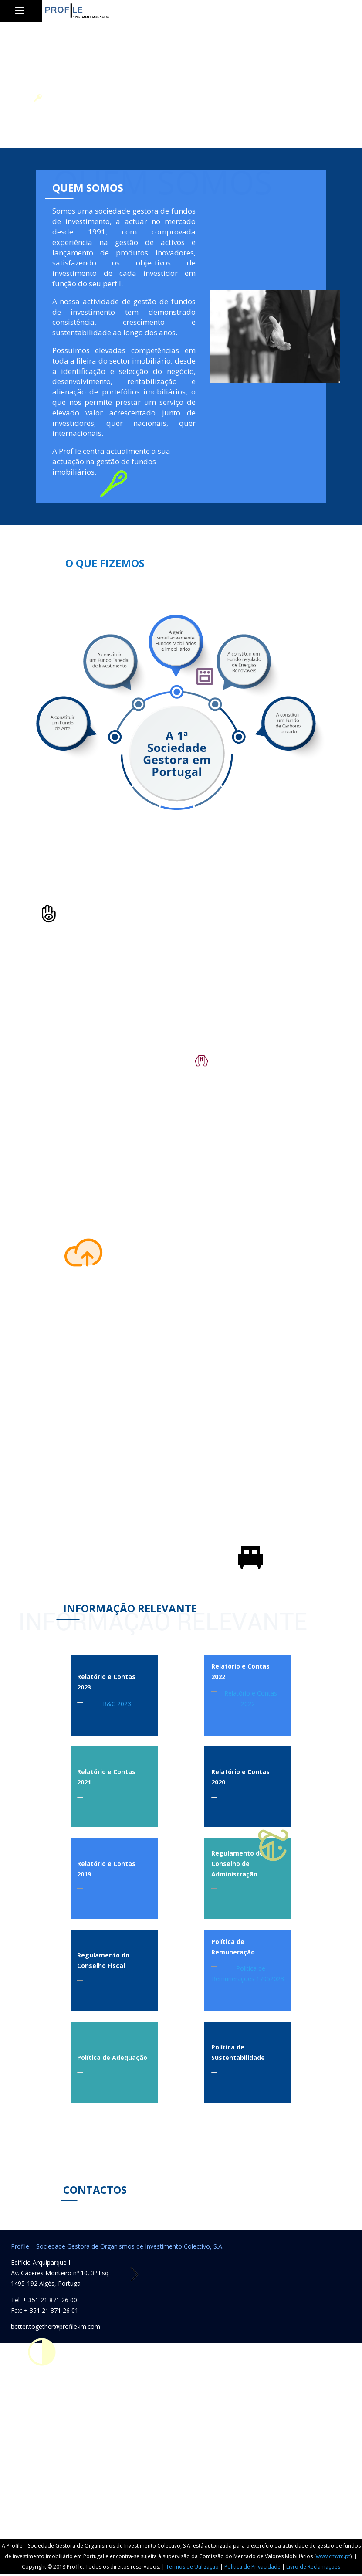  What do you see at coordinates (38, 98) in the screenshot?
I see `access security or password settings` at bounding box center [38, 98].